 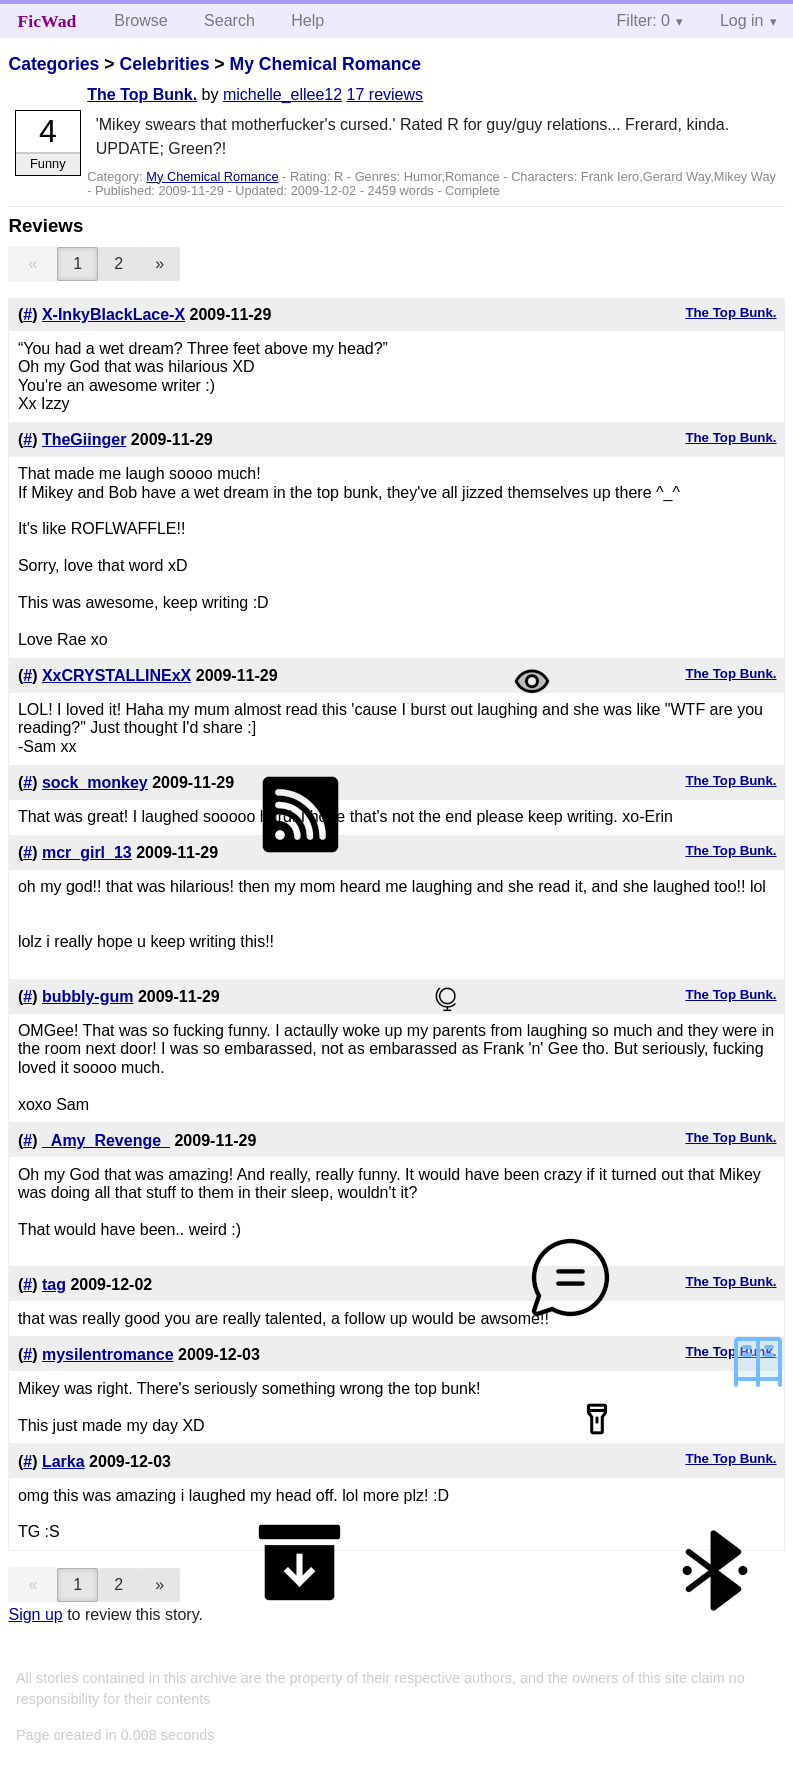 What do you see at coordinates (758, 1361) in the screenshot?
I see `access storage lockers` at bounding box center [758, 1361].